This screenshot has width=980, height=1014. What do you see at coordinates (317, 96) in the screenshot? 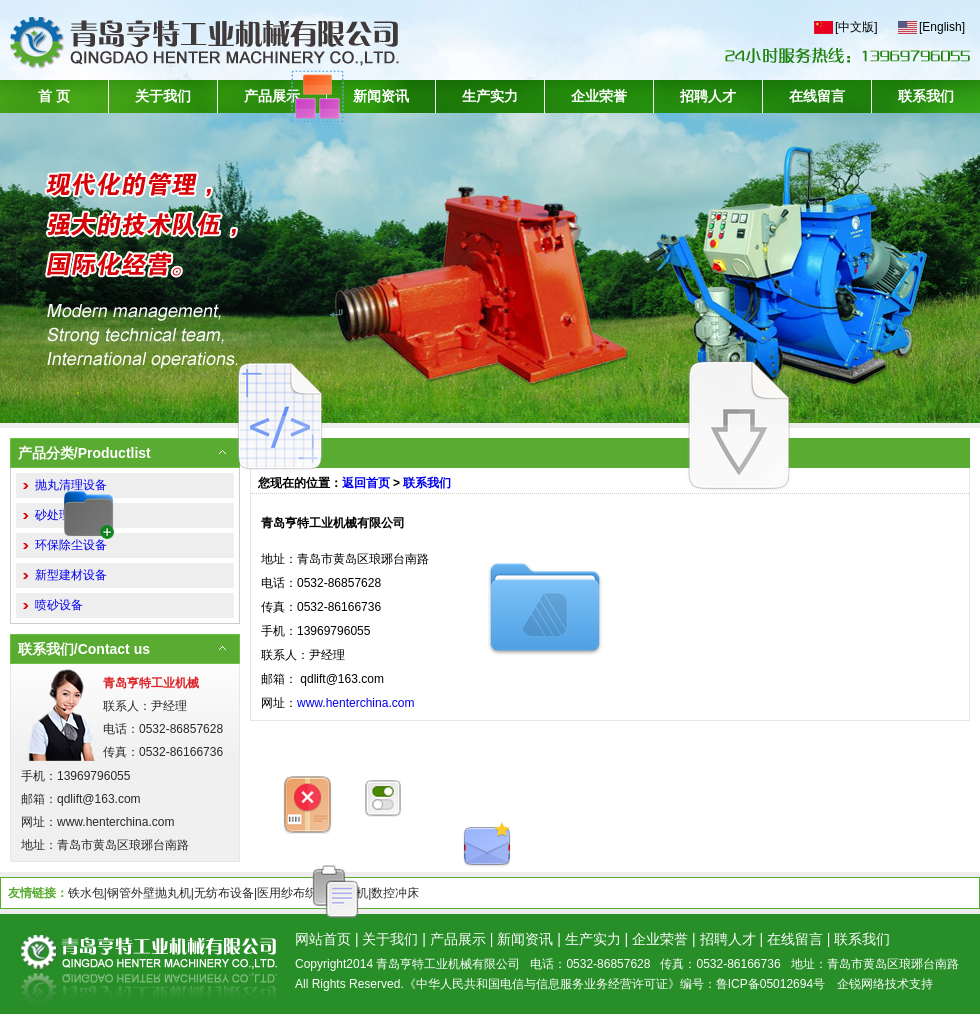
I see `select all items in the current view` at bounding box center [317, 96].